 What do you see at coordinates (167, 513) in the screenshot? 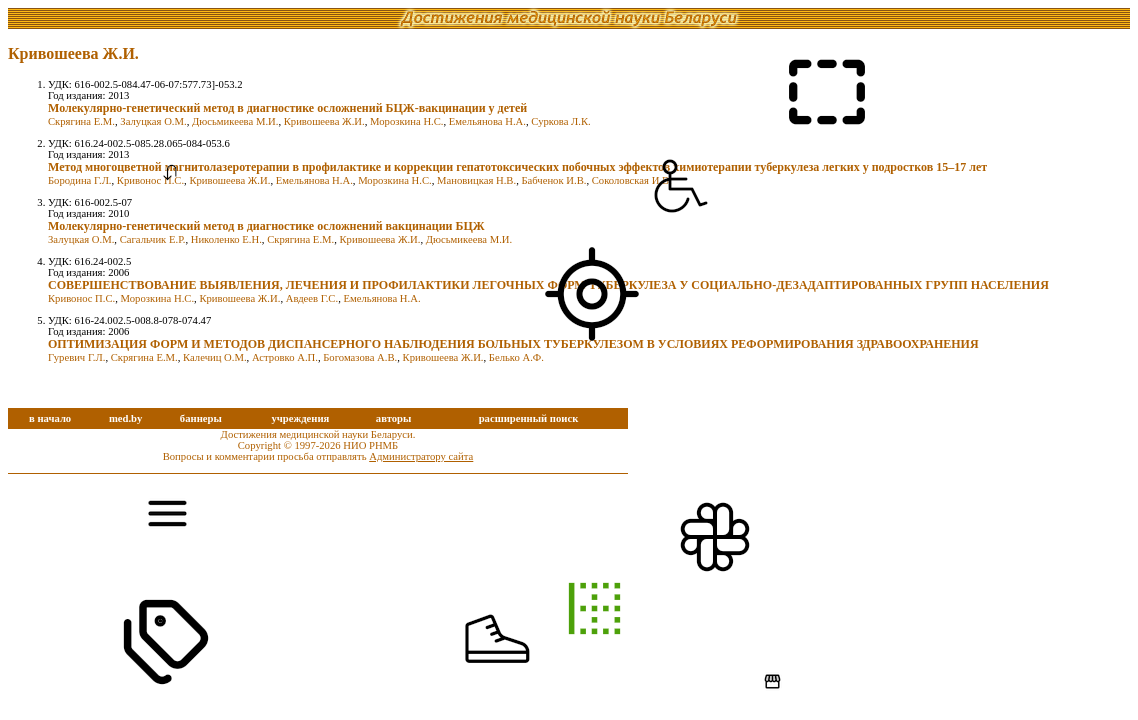
I see `open navigation menu` at bounding box center [167, 513].